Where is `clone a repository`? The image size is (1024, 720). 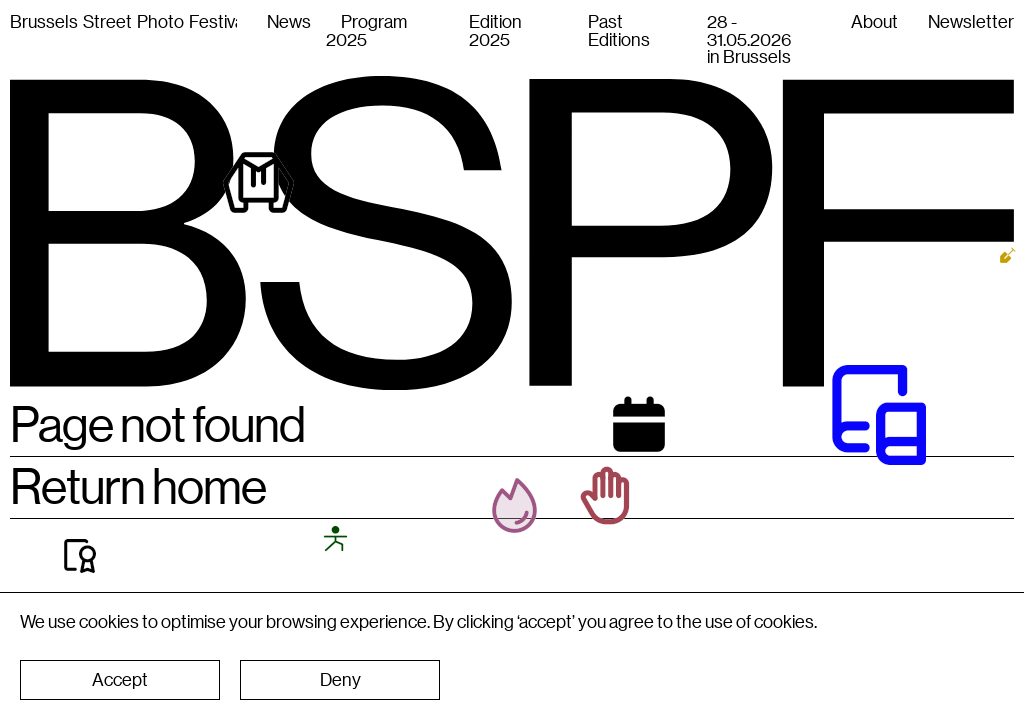
clone a repository is located at coordinates (876, 415).